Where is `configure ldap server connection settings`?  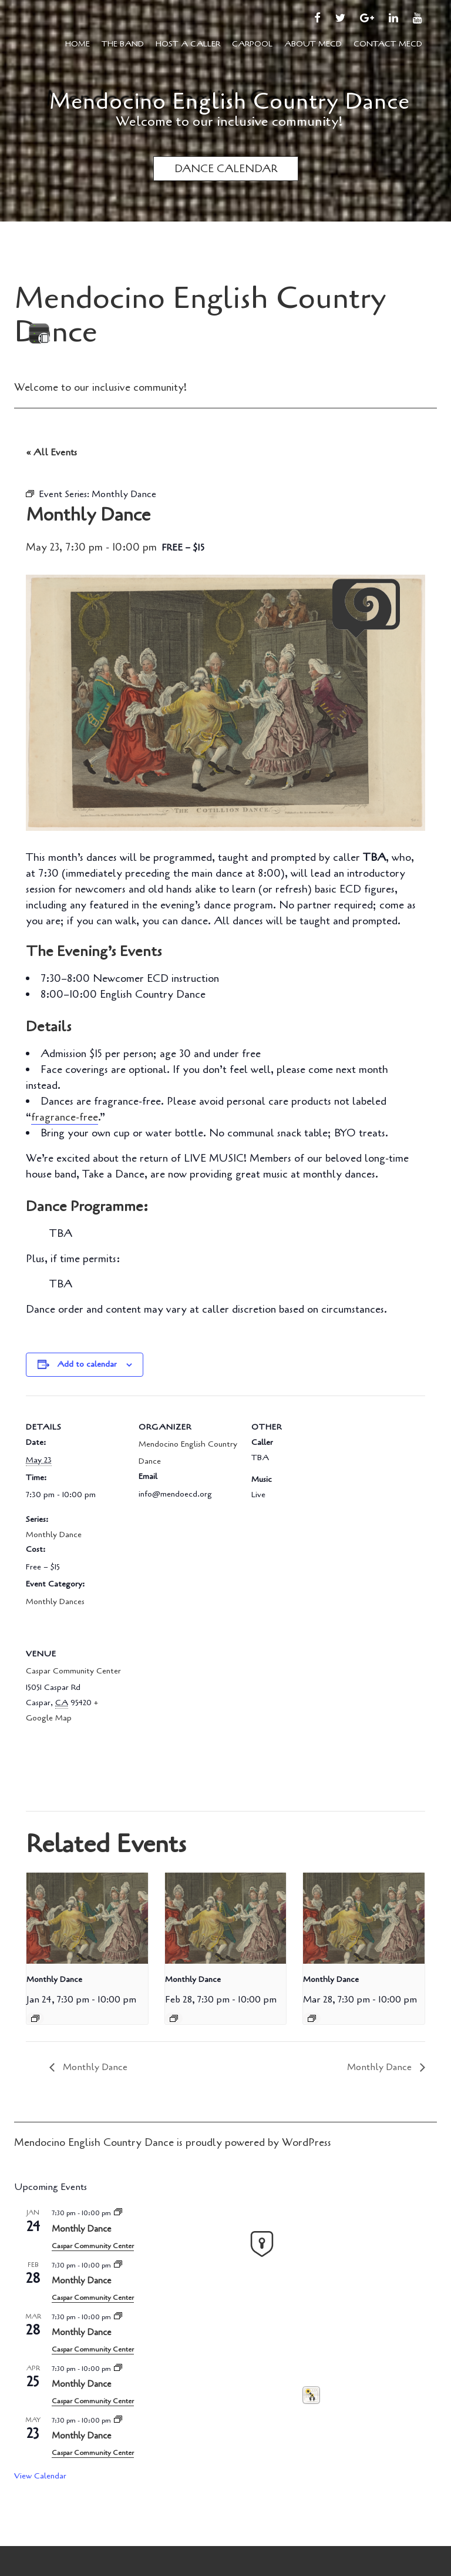
configure ldap server connection settings is located at coordinates (39, 333).